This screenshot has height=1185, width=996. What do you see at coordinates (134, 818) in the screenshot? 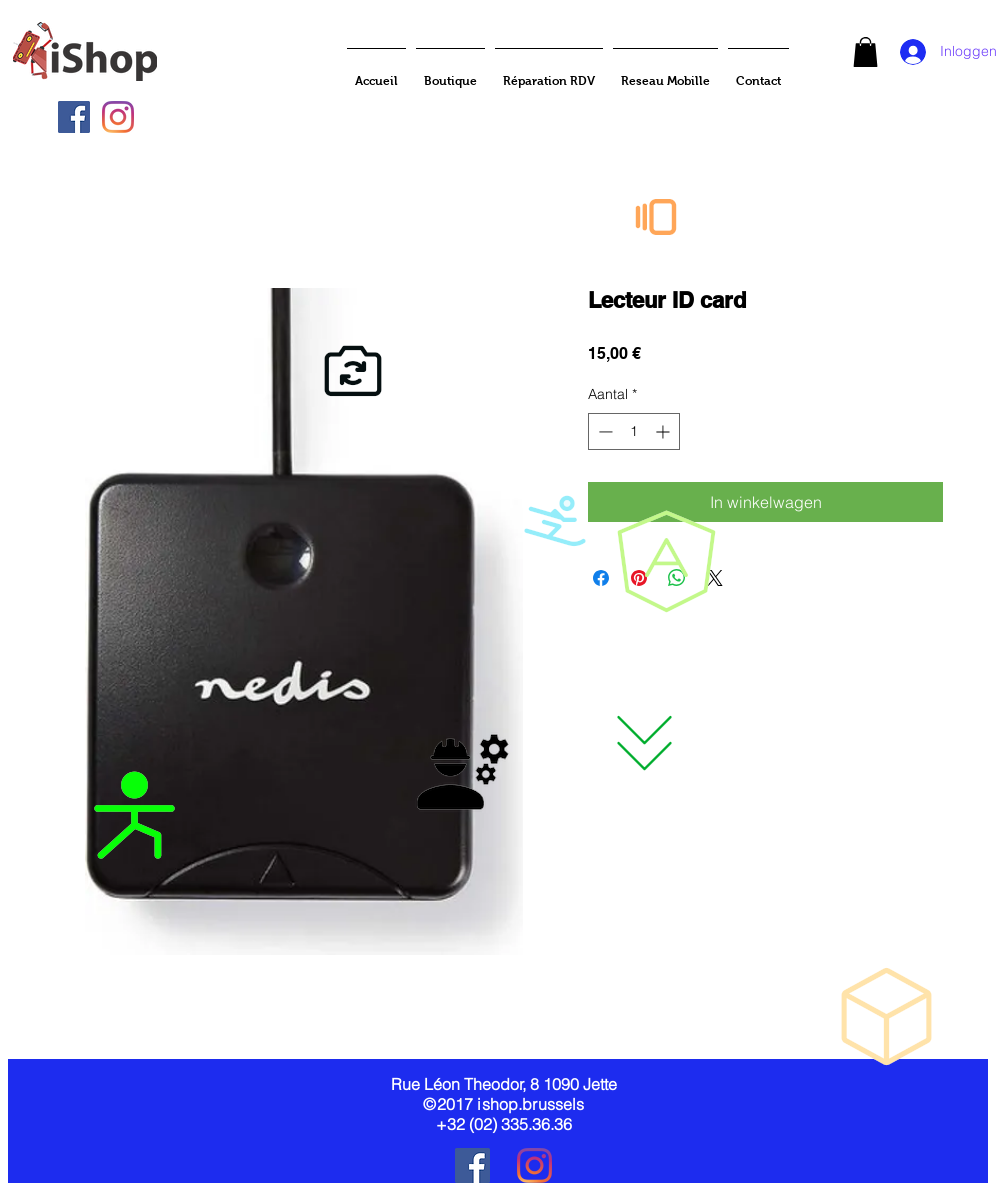
I see `access tai chi or meditation exercises` at bounding box center [134, 818].